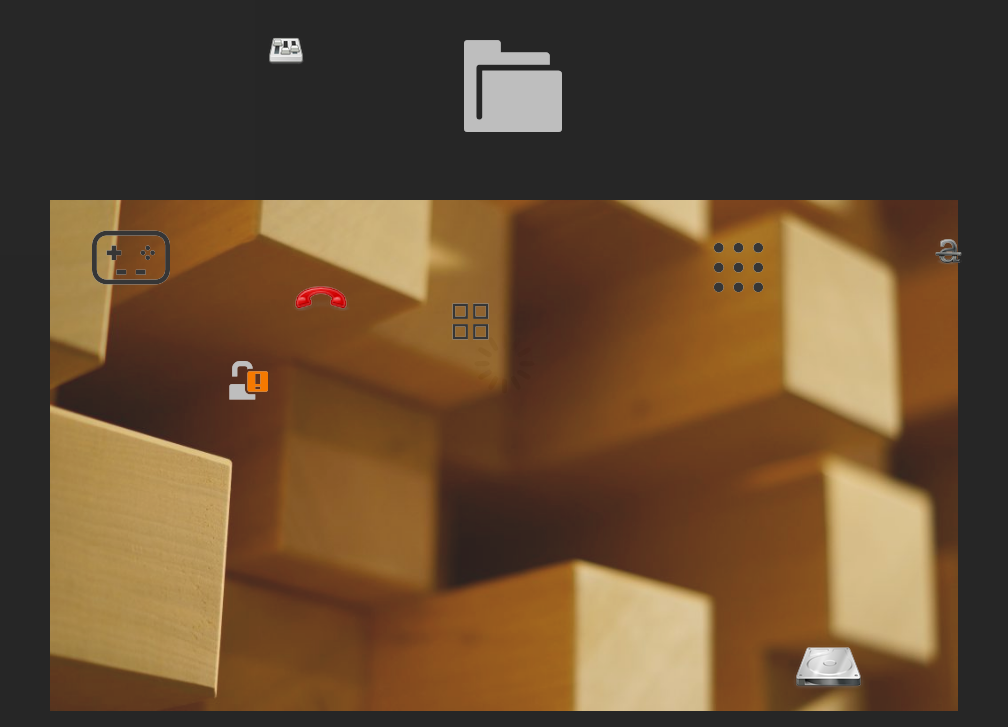 This screenshot has width=1008, height=727. I want to click on access desktop folder, so click(513, 83).